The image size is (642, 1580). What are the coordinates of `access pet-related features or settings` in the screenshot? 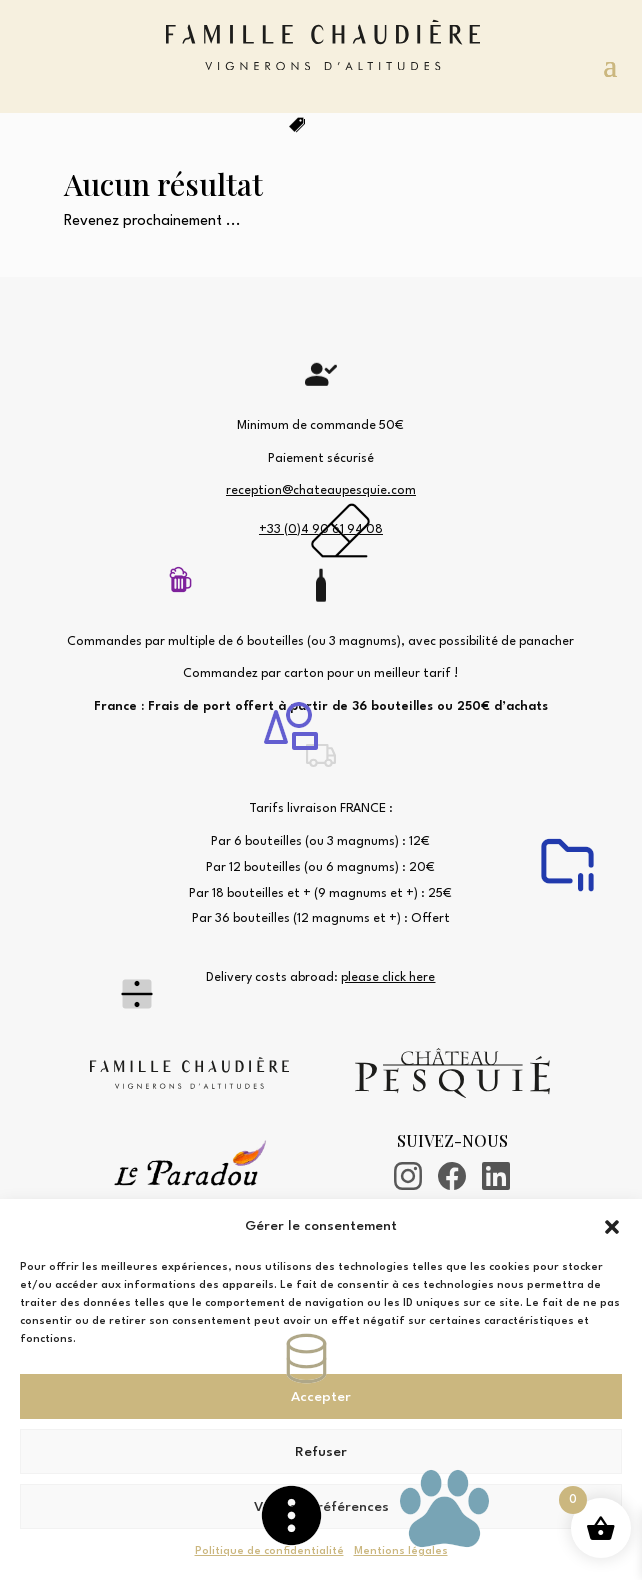 It's located at (444, 1508).